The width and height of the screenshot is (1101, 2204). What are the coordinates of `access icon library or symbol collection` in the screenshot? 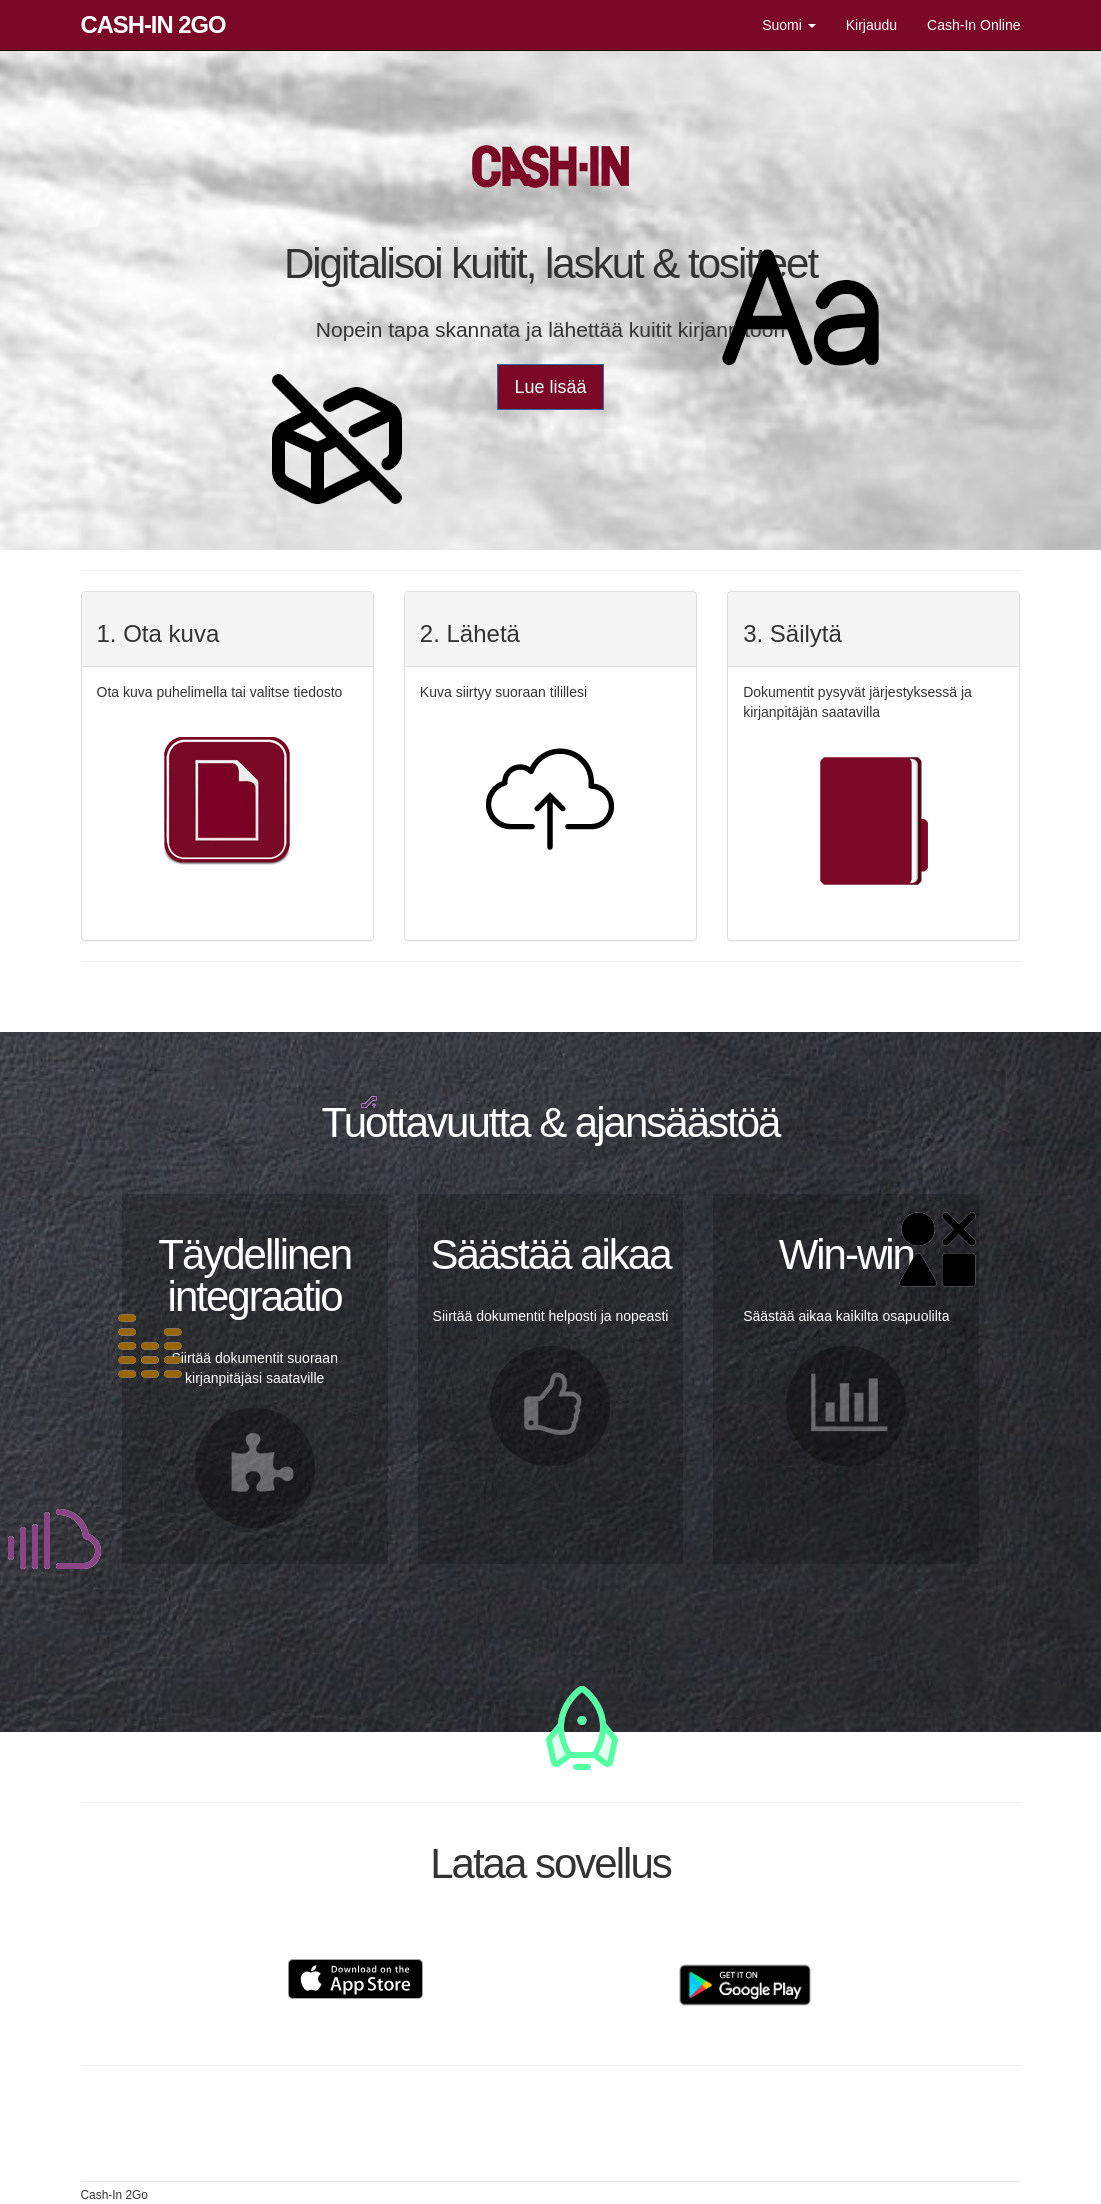 It's located at (938, 1249).